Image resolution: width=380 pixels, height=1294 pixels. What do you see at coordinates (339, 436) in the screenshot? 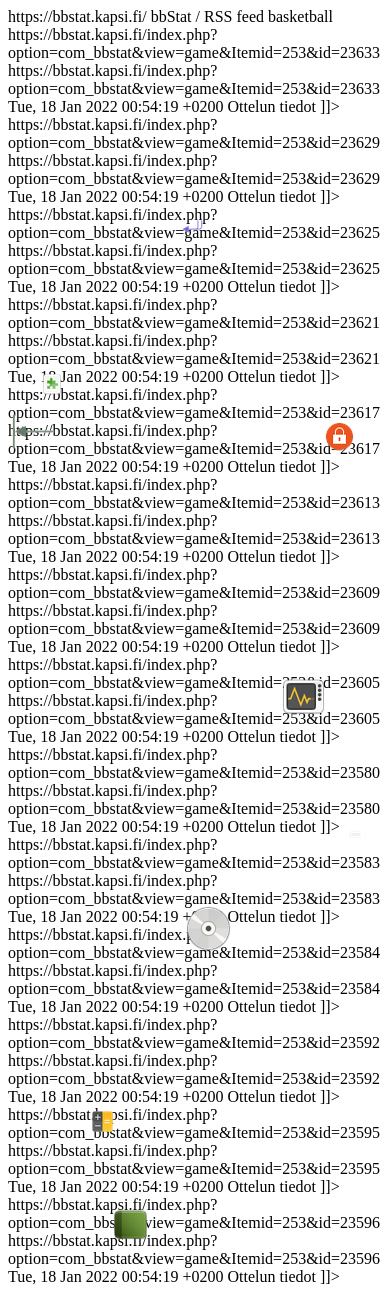
I see `lock the screen or enable security` at bounding box center [339, 436].